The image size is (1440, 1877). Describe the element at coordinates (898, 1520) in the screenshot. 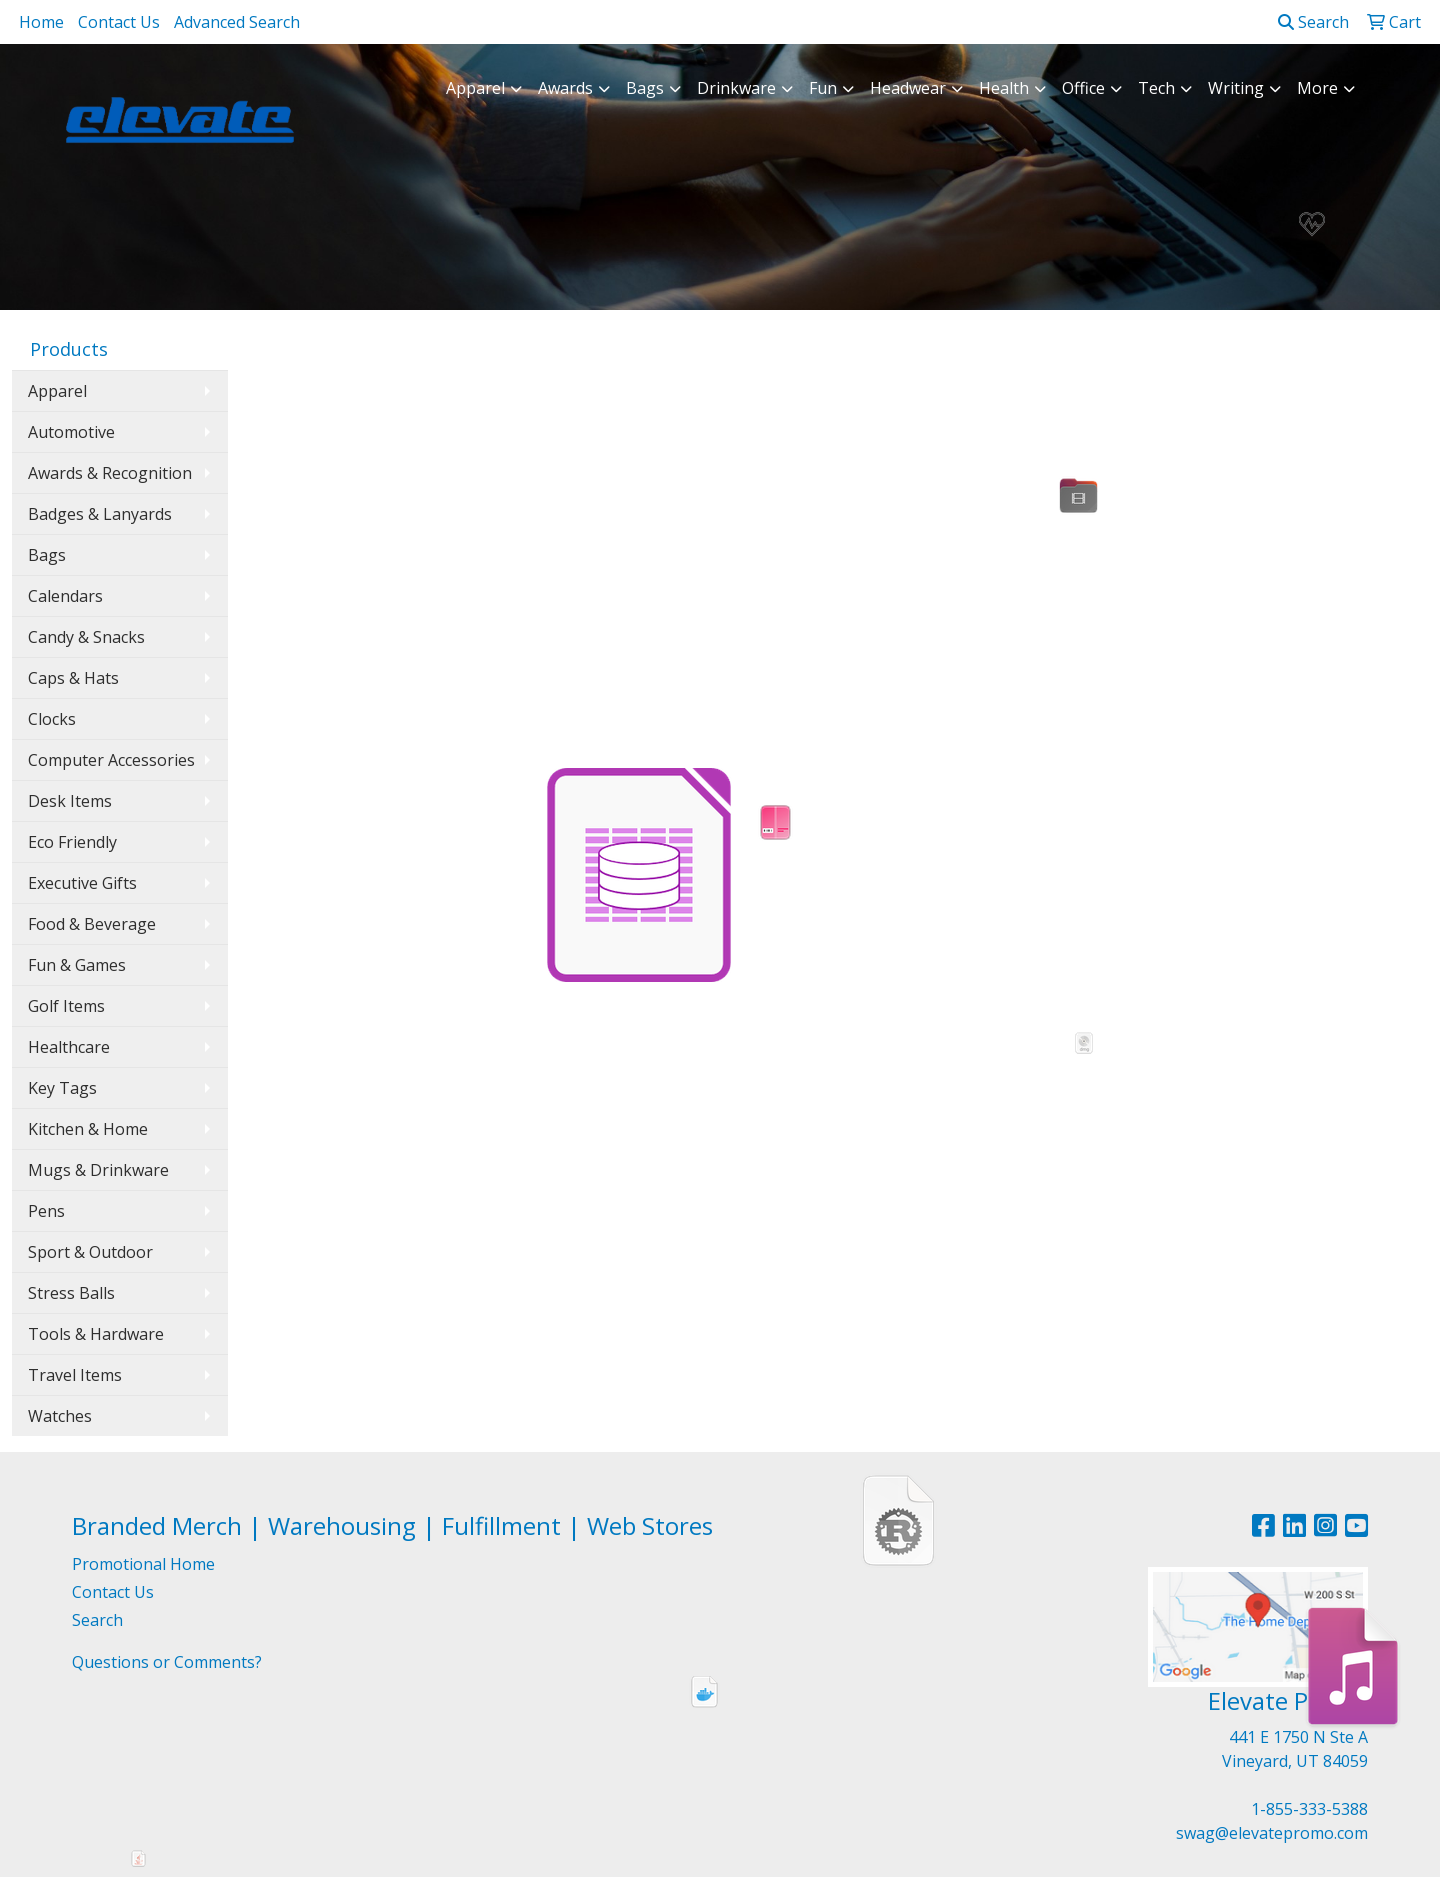

I see `a rust programming language source file` at that location.